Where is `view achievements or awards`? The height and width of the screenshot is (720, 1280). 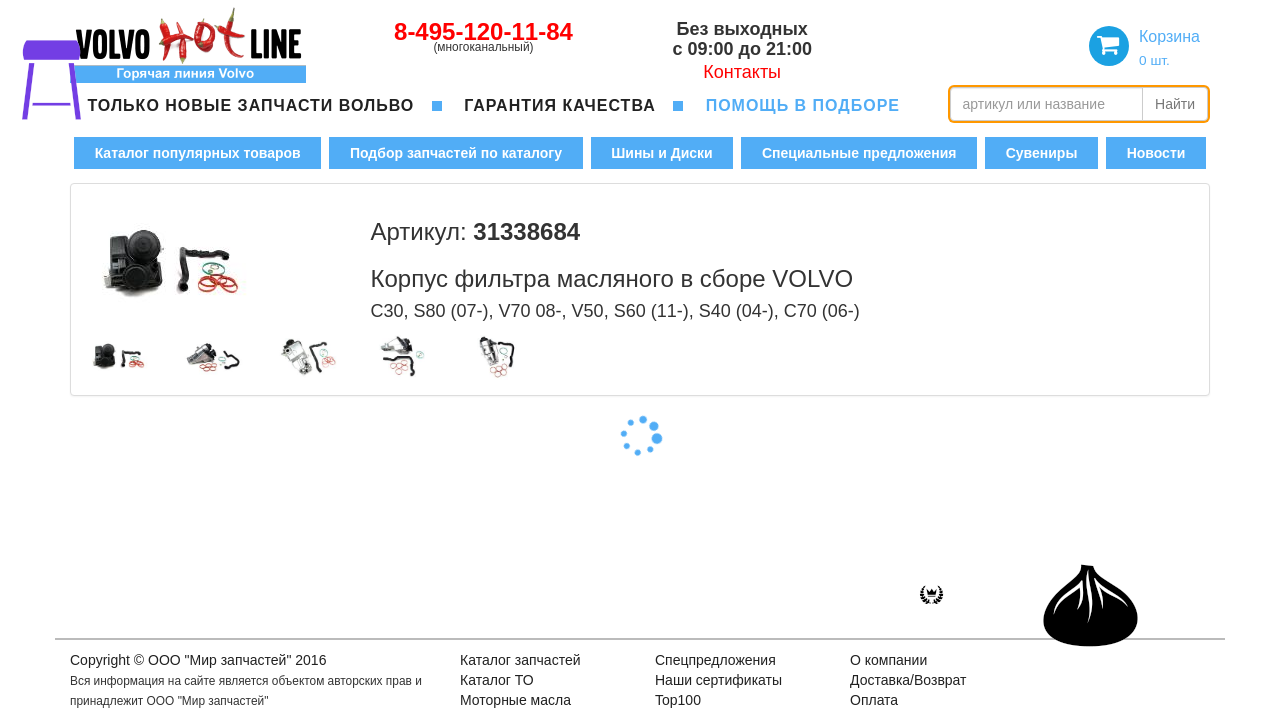 view achievements or awards is located at coordinates (931, 594).